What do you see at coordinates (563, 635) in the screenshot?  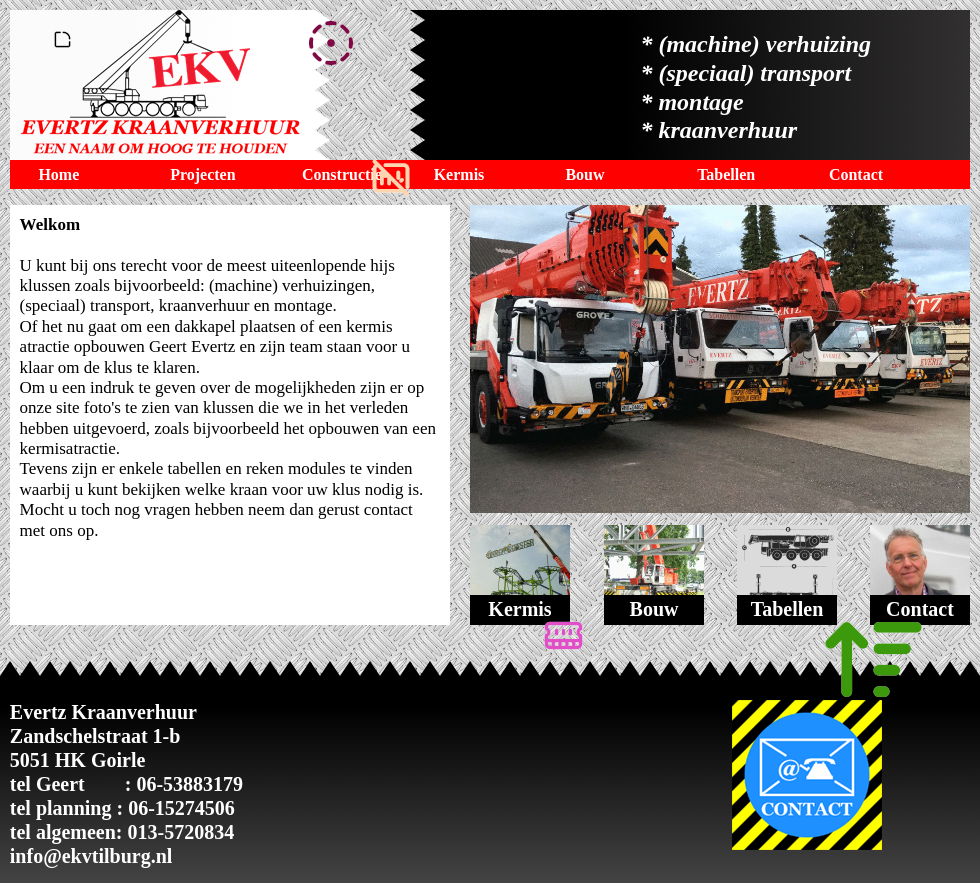 I see `access storage or memory settings` at bounding box center [563, 635].